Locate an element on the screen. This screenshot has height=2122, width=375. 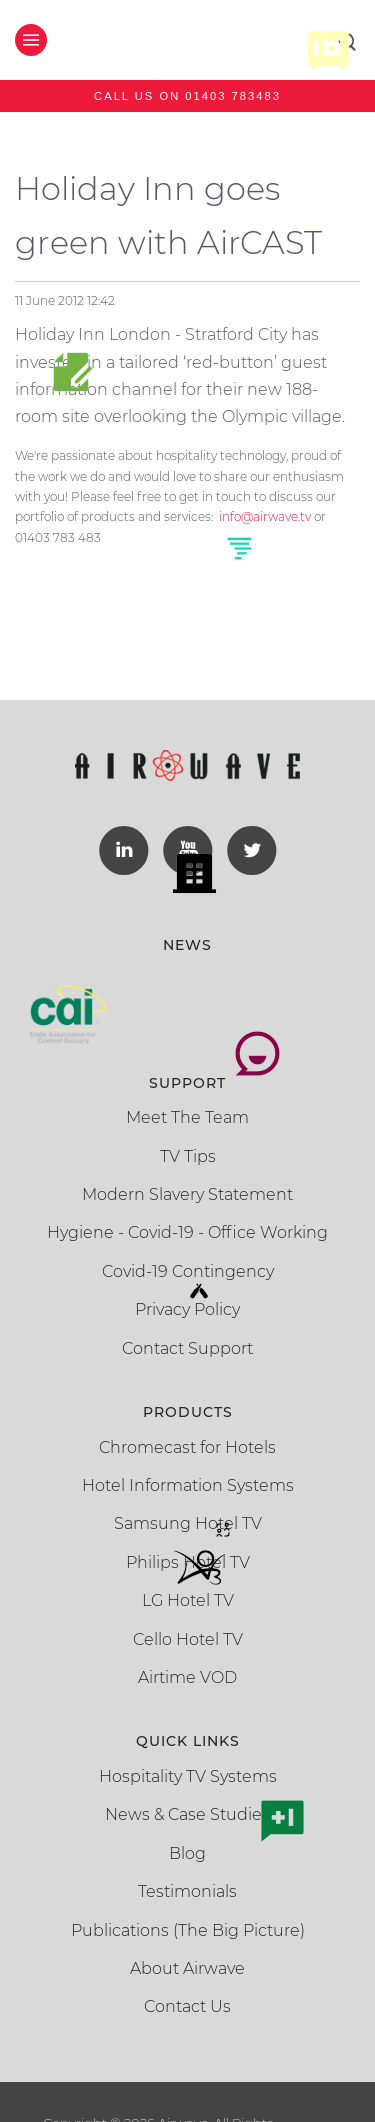
view building or property details is located at coordinates (194, 873).